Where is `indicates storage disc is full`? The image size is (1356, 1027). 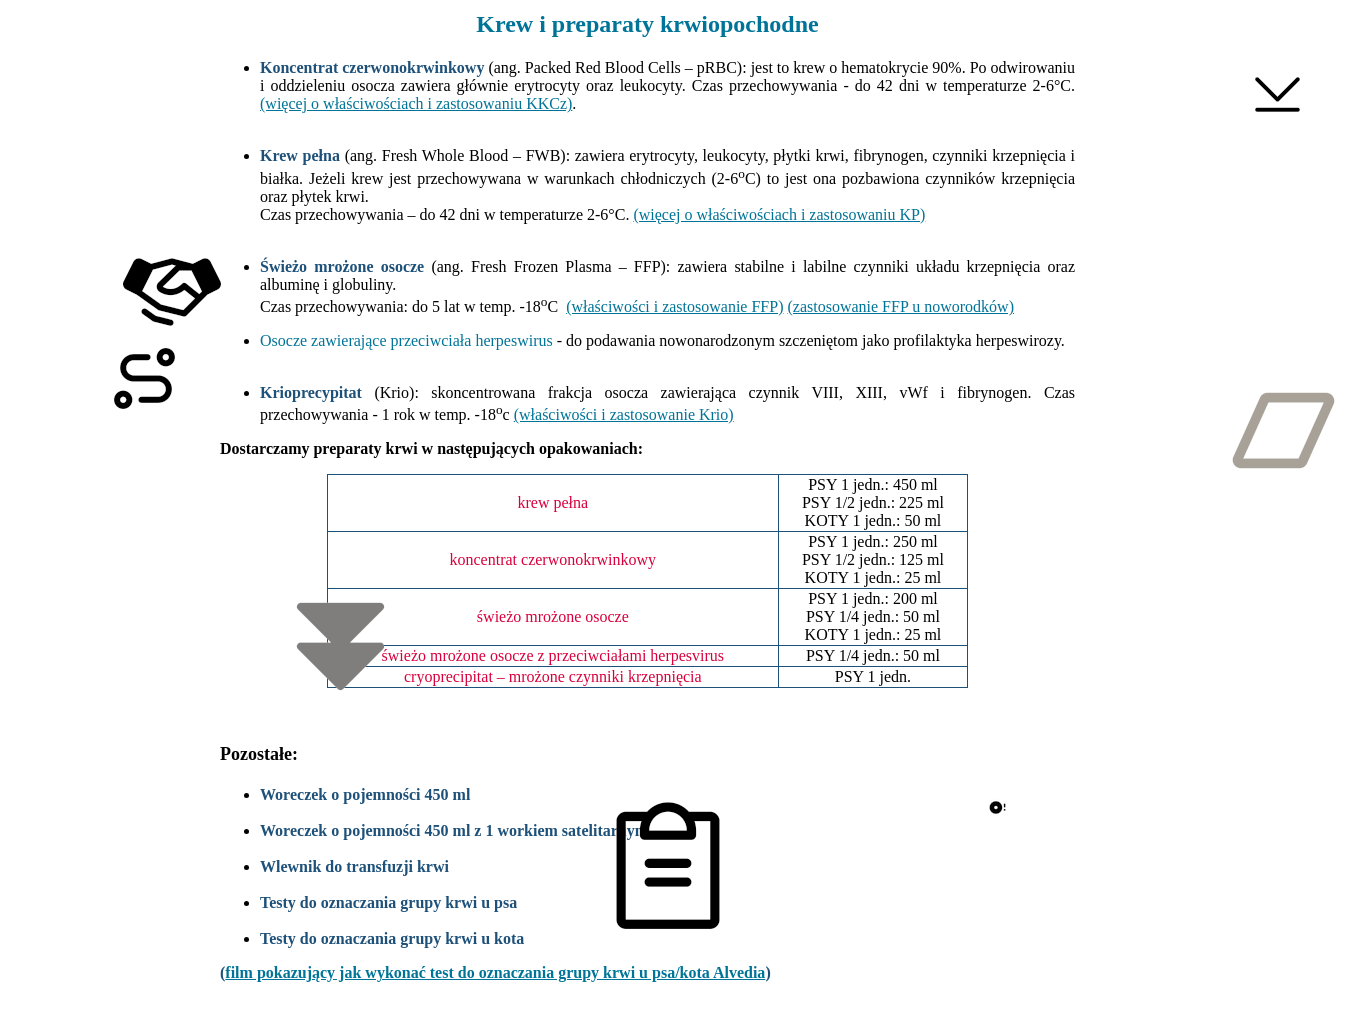
indicates storage disc is full is located at coordinates (997, 807).